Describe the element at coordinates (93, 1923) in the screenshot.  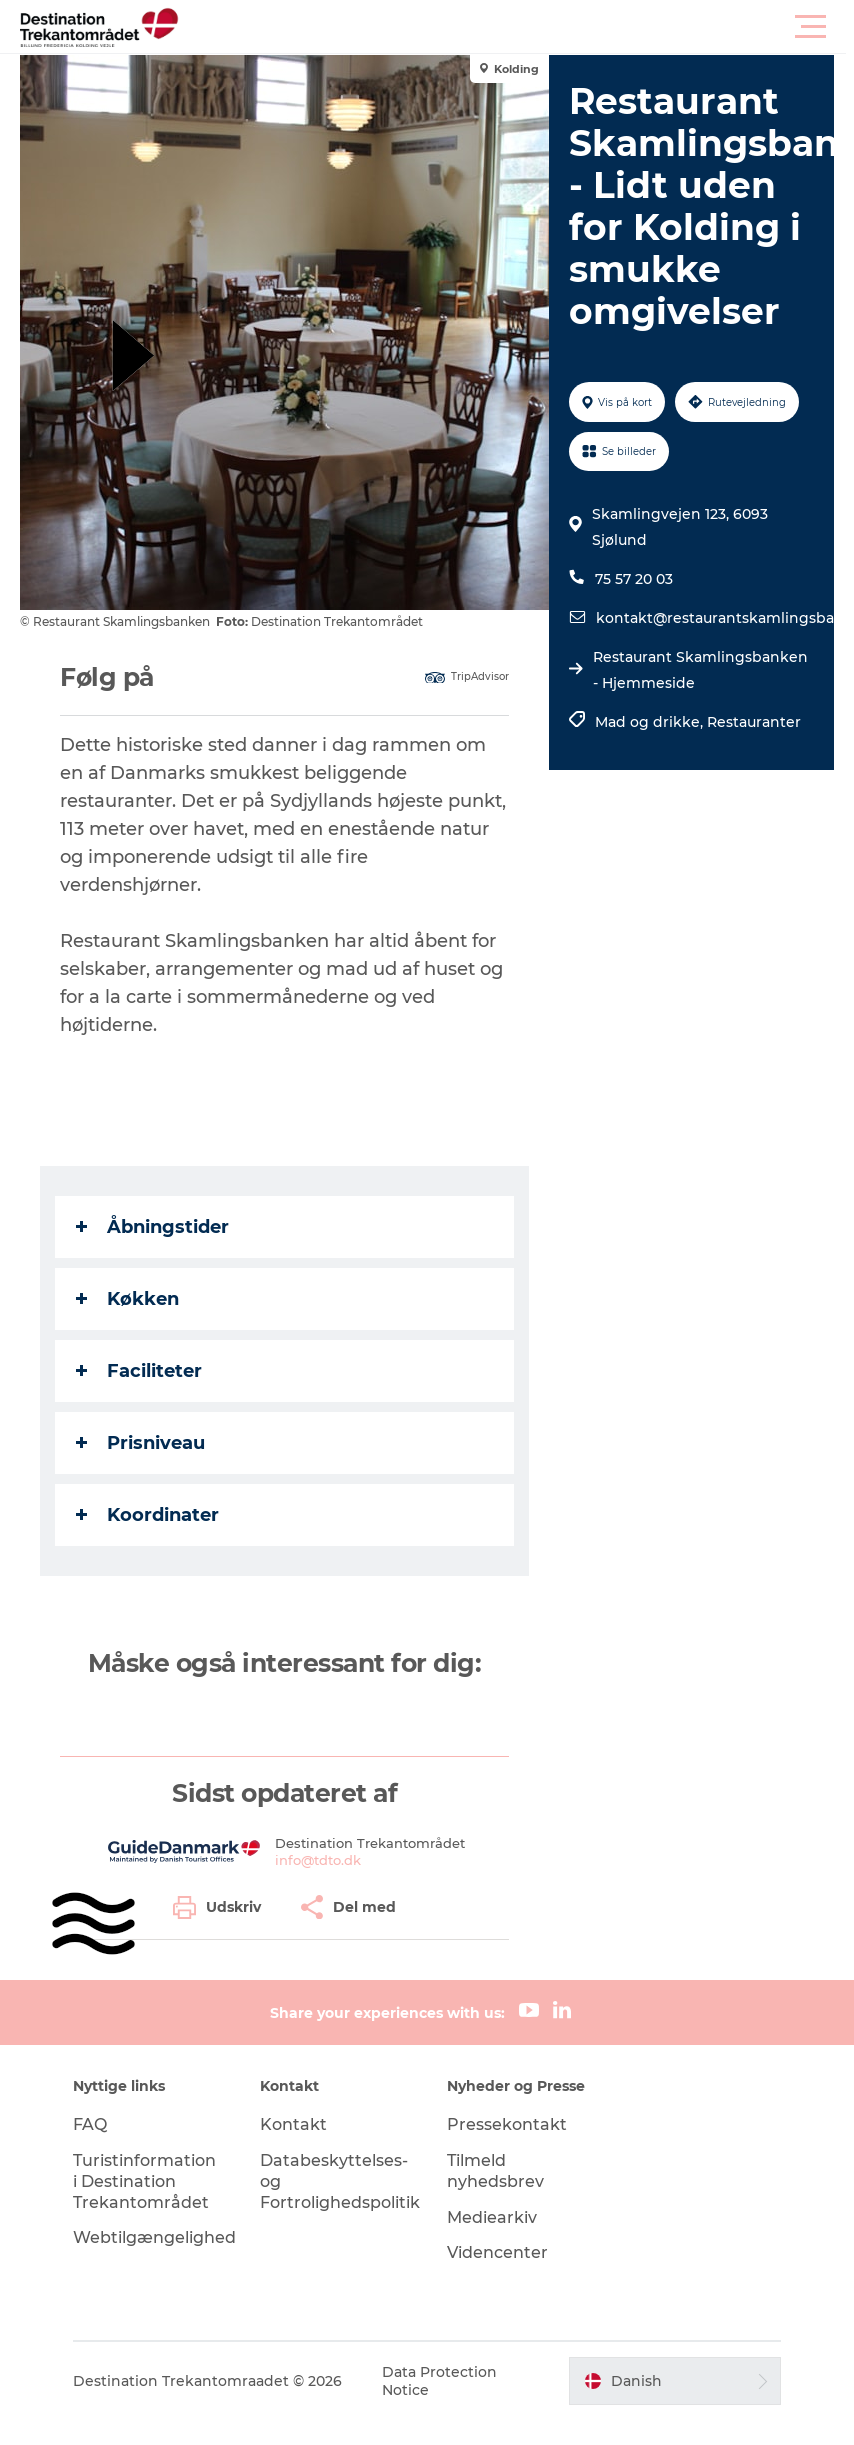
I see `indicates water or liquid-related content` at that location.